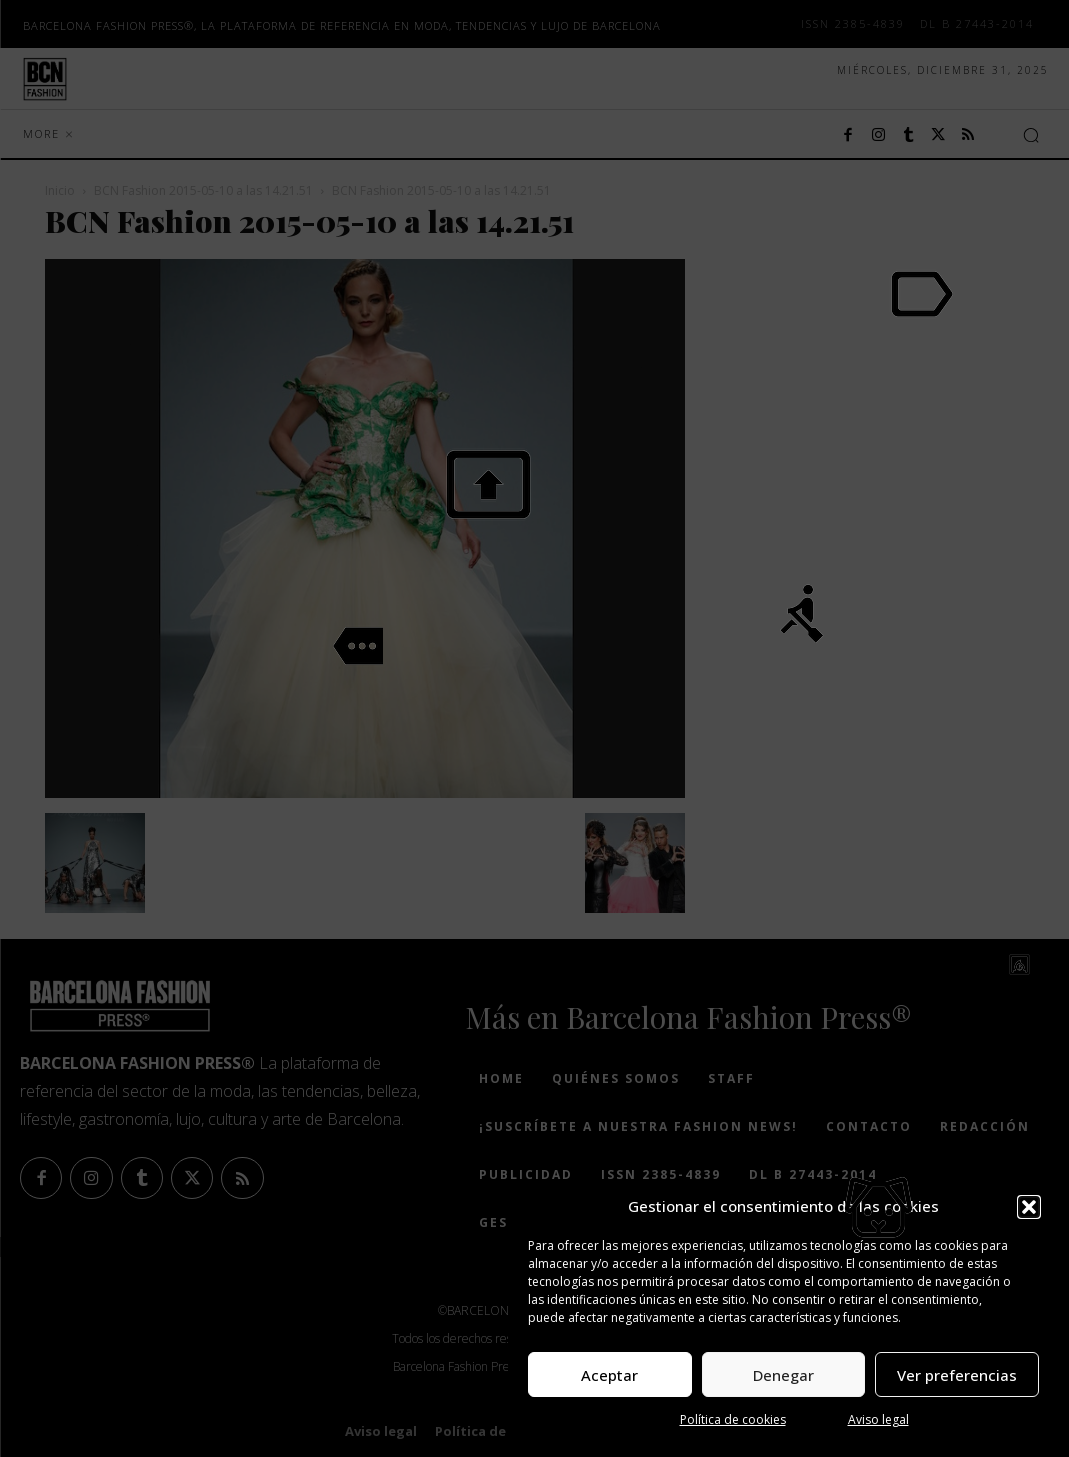 The image size is (1069, 1457). I want to click on add a label or tag to an item, so click(921, 294).